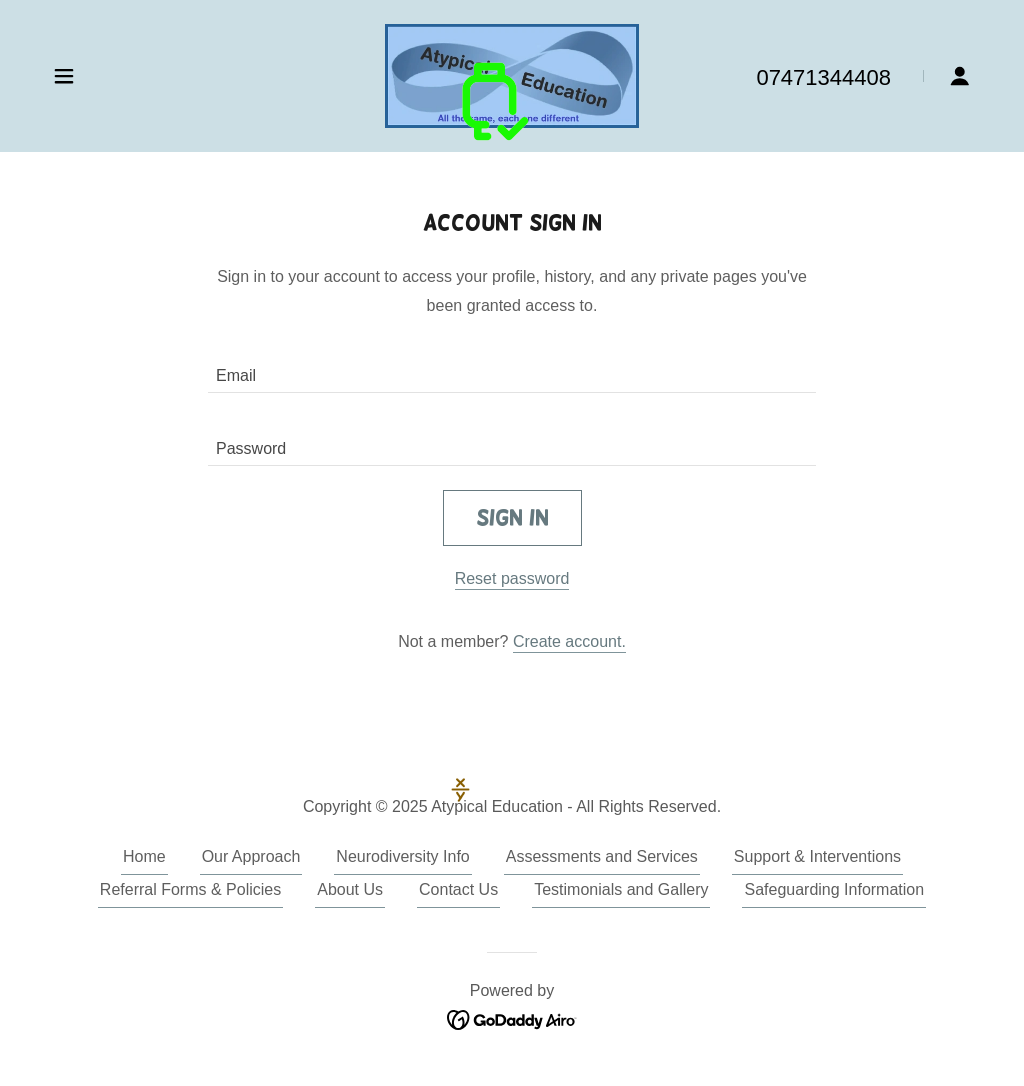 This screenshot has width=1024, height=1086. Describe the element at coordinates (489, 101) in the screenshot. I see `smartwatch successfully connected` at that location.